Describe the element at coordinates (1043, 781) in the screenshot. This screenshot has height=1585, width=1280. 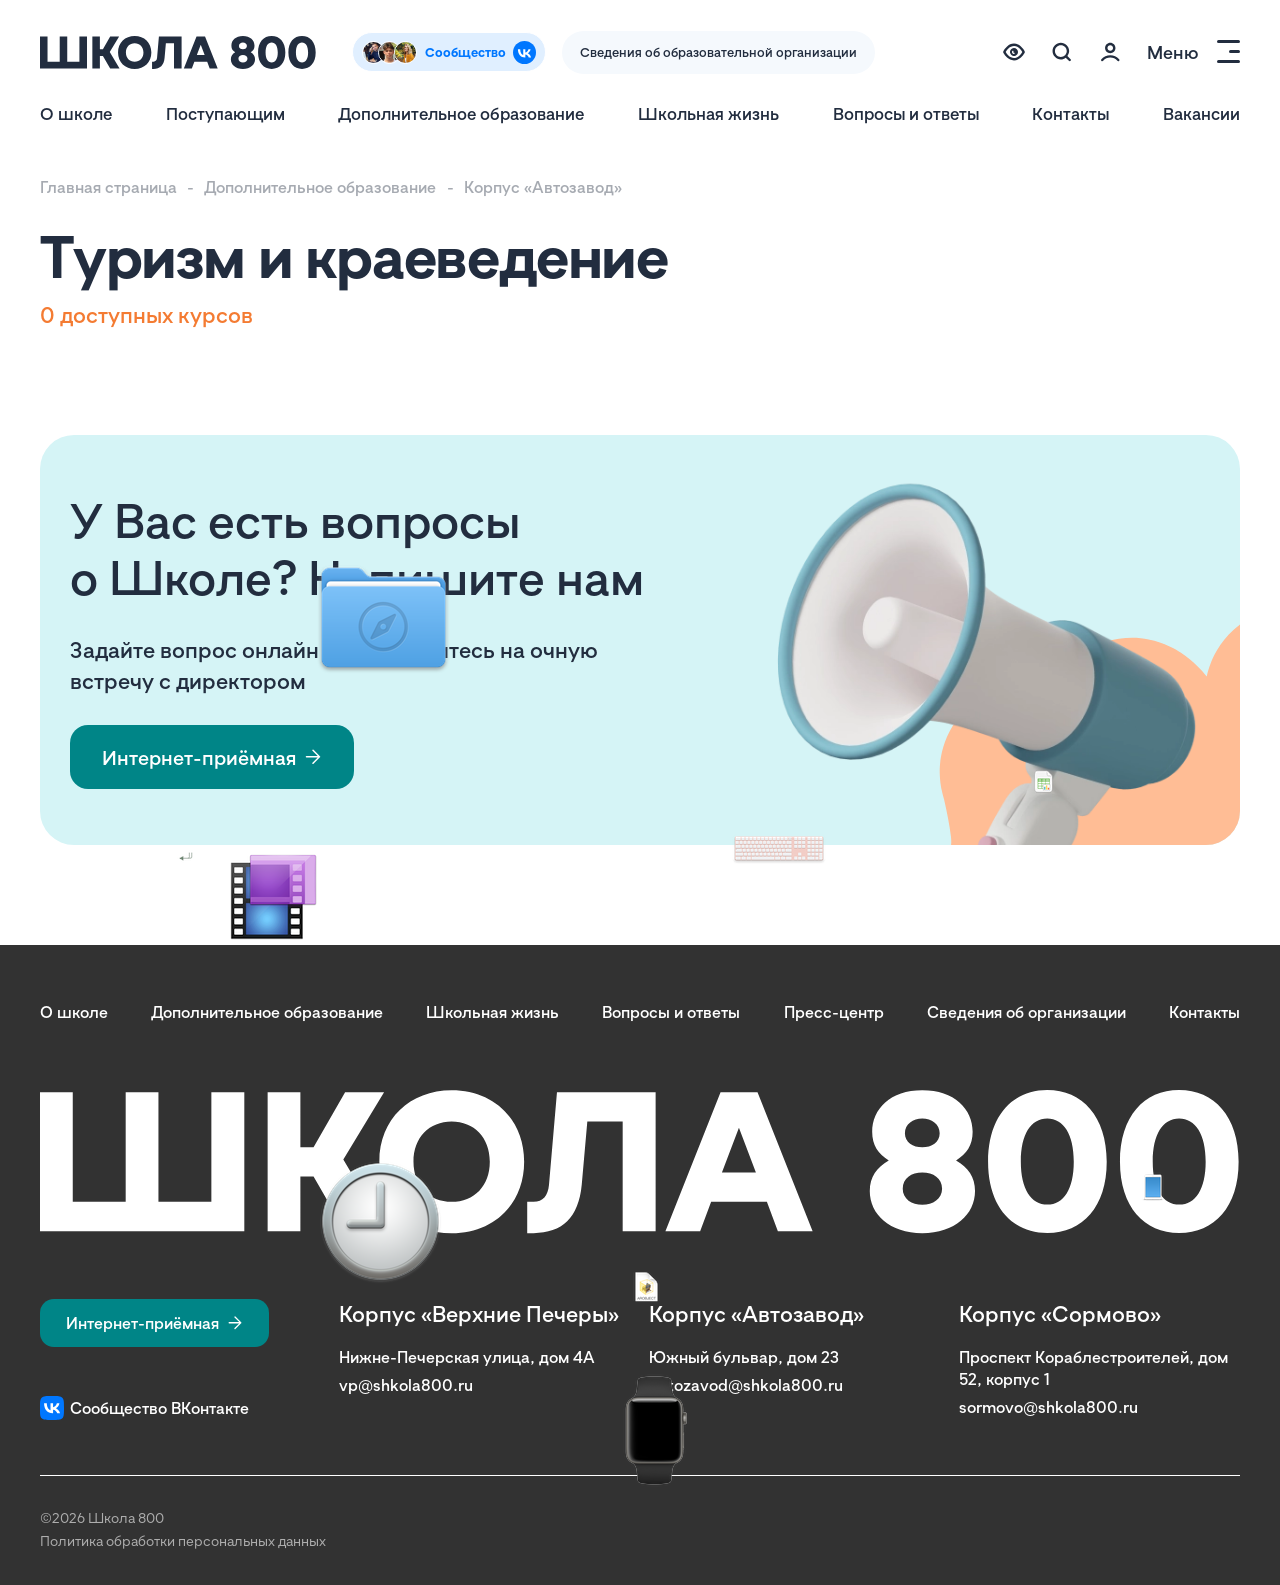
I see `open a spreadsheet file` at that location.